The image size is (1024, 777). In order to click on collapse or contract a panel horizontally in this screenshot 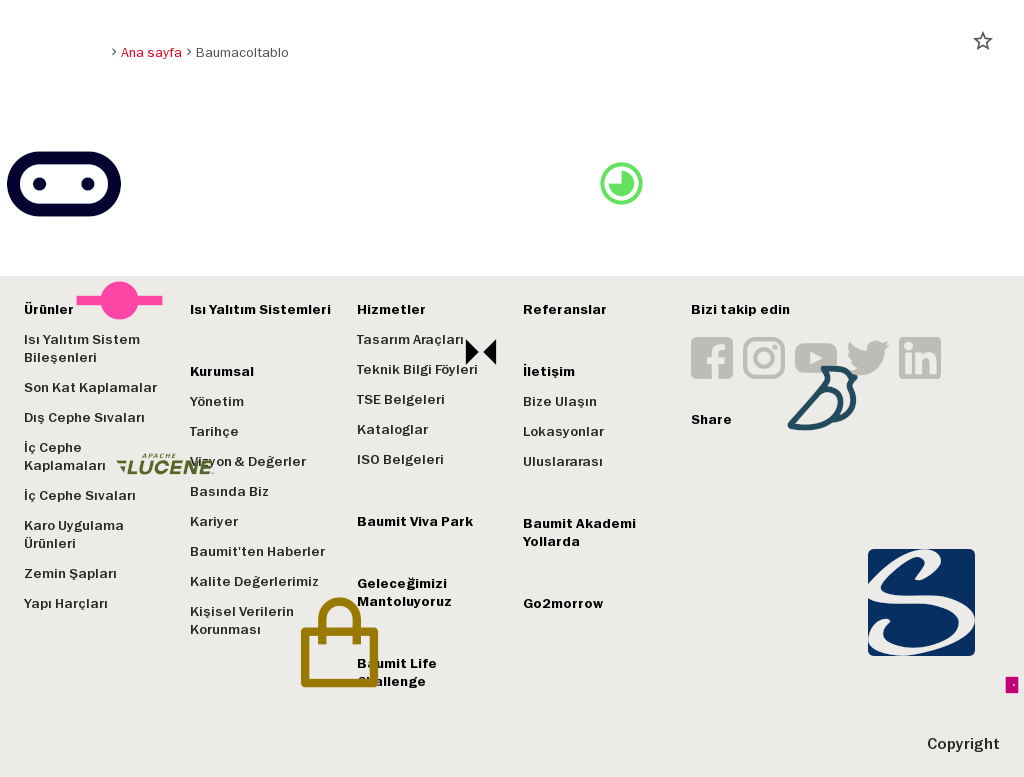, I will do `click(481, 352)`.